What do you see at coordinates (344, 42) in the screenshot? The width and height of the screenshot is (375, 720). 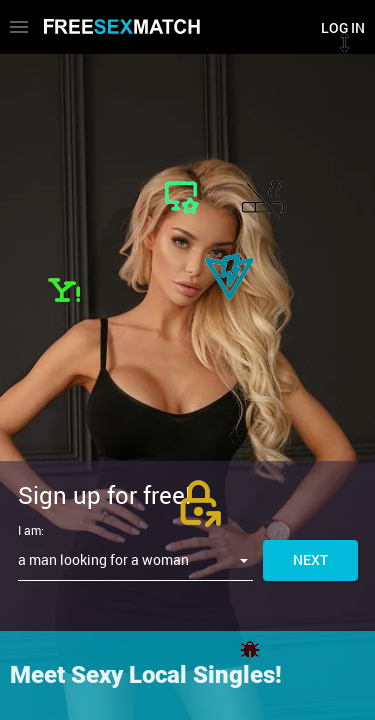 I see `adjust vertical position or order` at bounding box center [344, 42].